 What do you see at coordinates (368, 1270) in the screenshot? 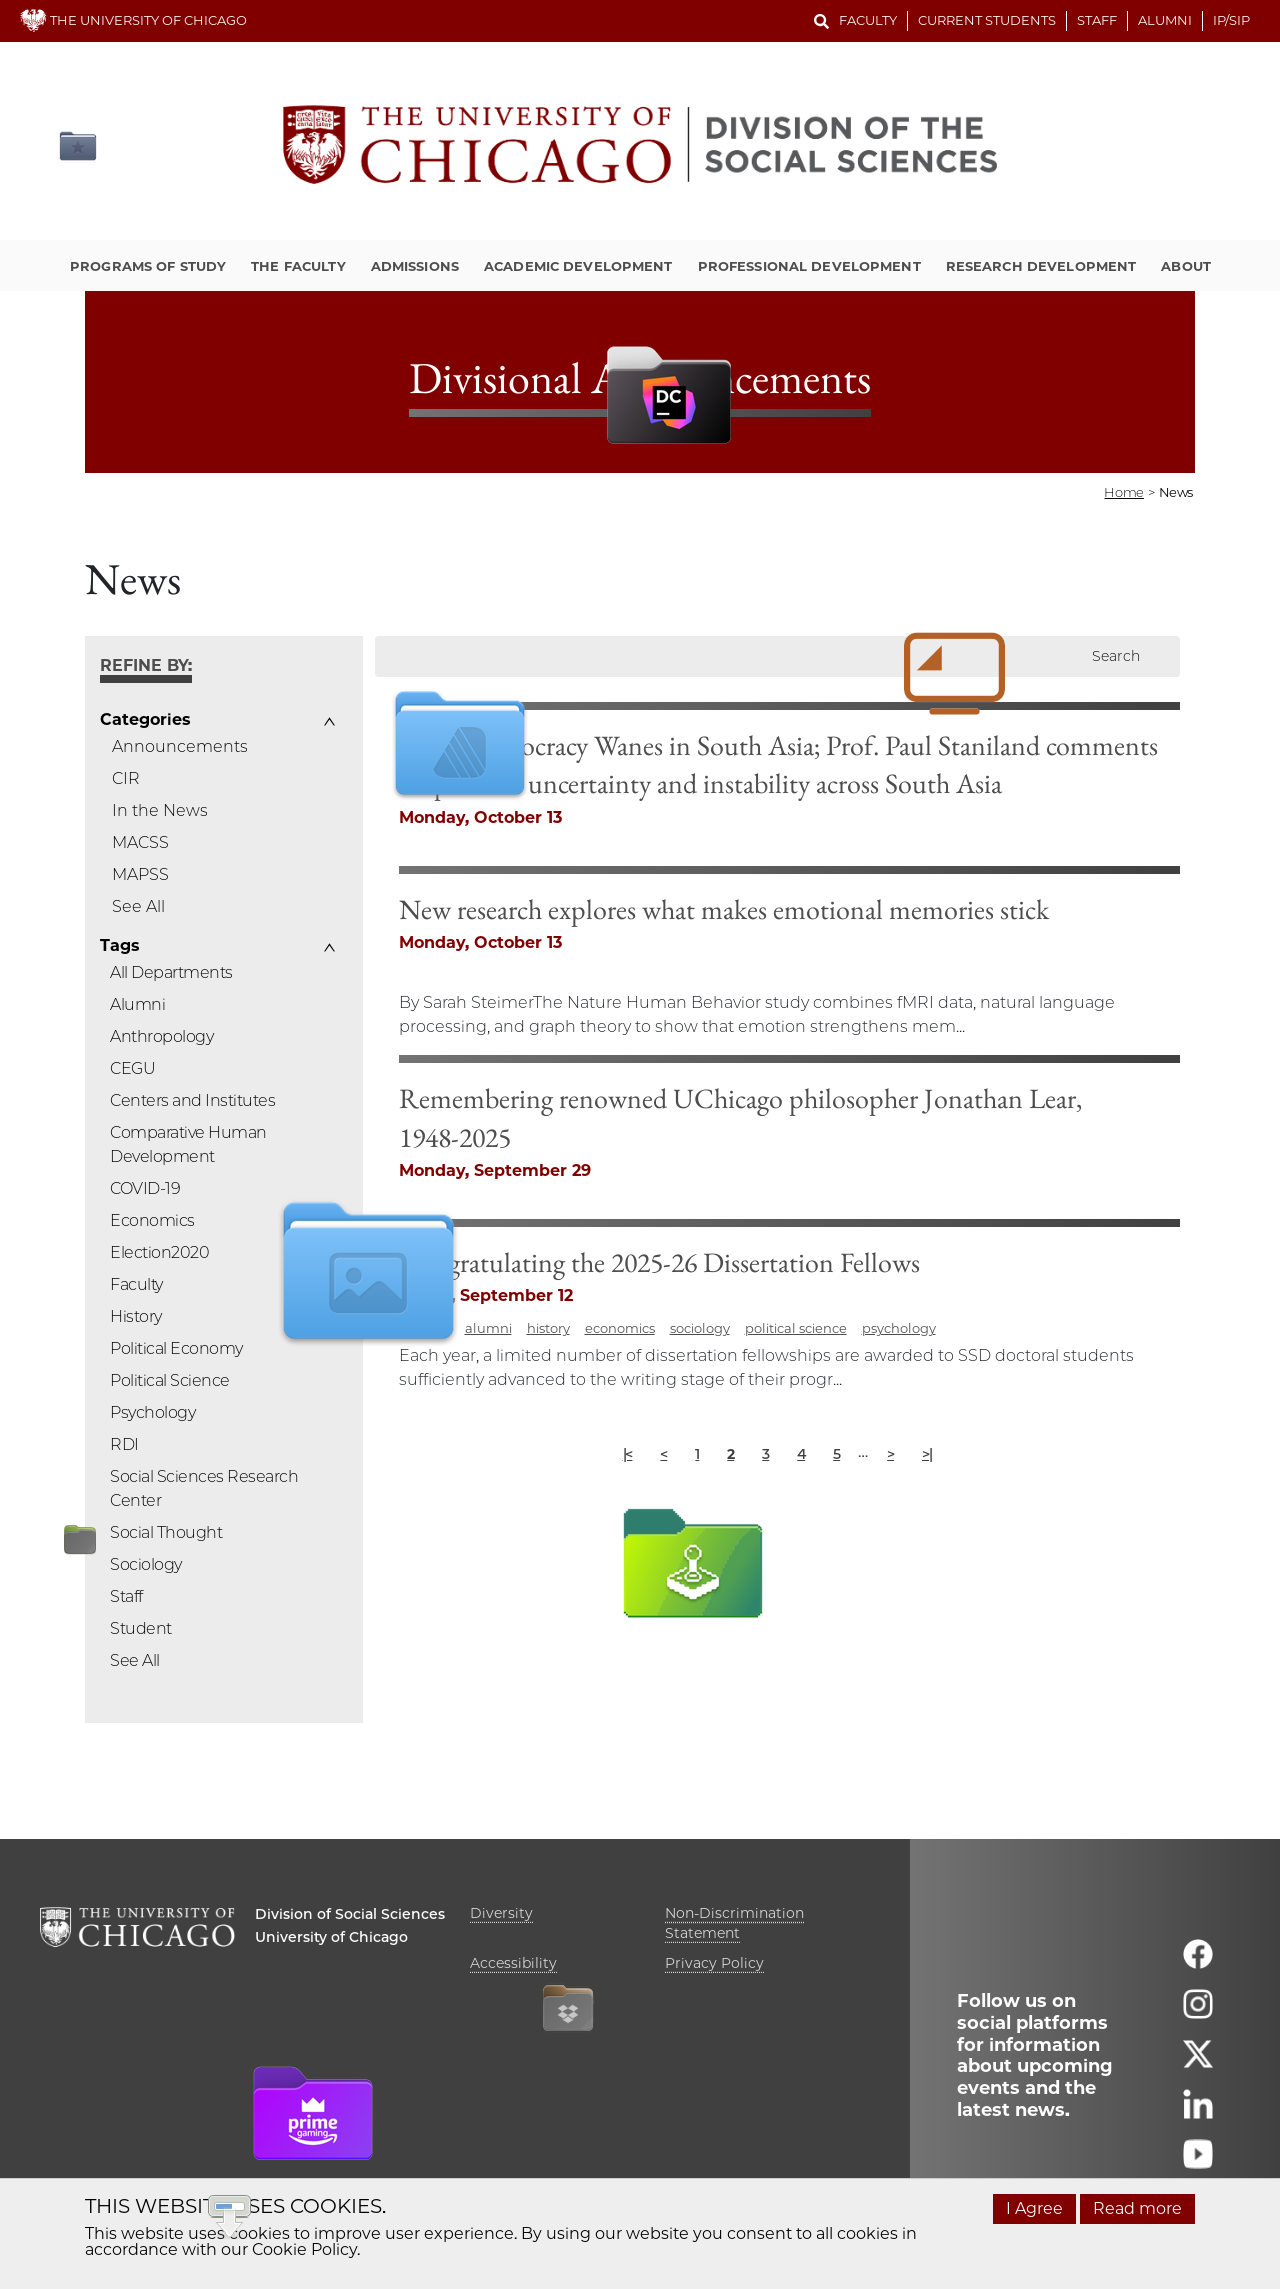
I see `open your pictures folder` at bounding box center [368, 1270].